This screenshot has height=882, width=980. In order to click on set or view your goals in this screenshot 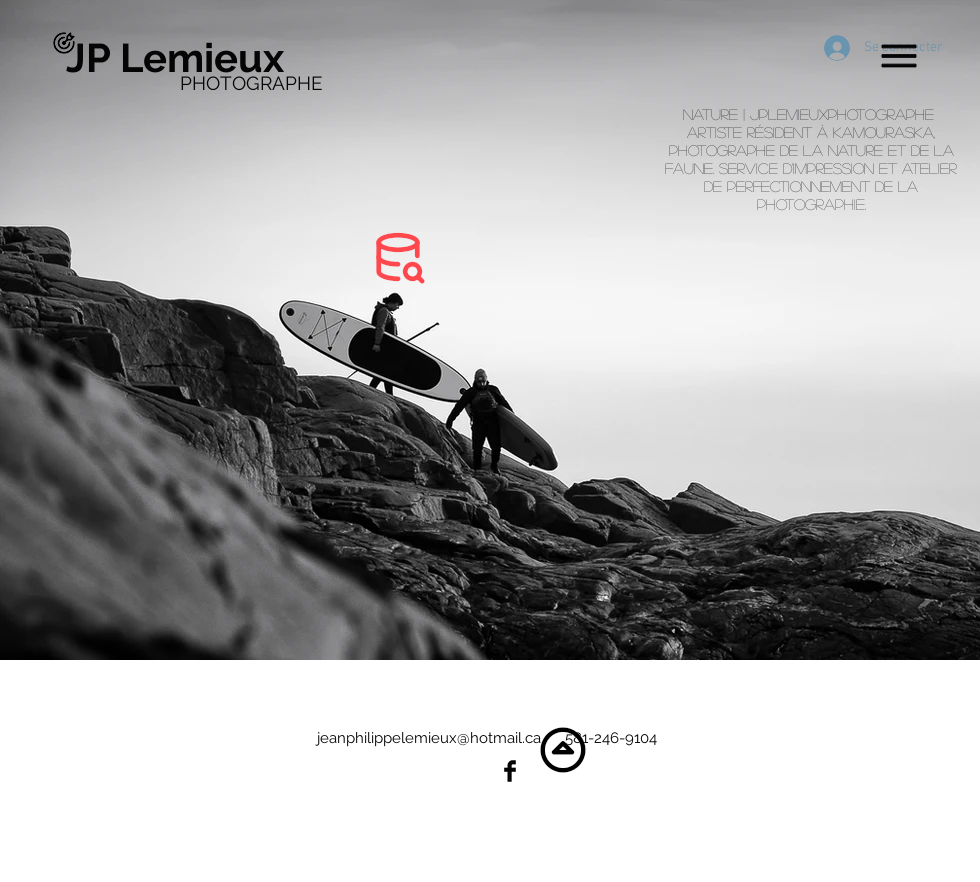, I will do `click(64, 43)`.